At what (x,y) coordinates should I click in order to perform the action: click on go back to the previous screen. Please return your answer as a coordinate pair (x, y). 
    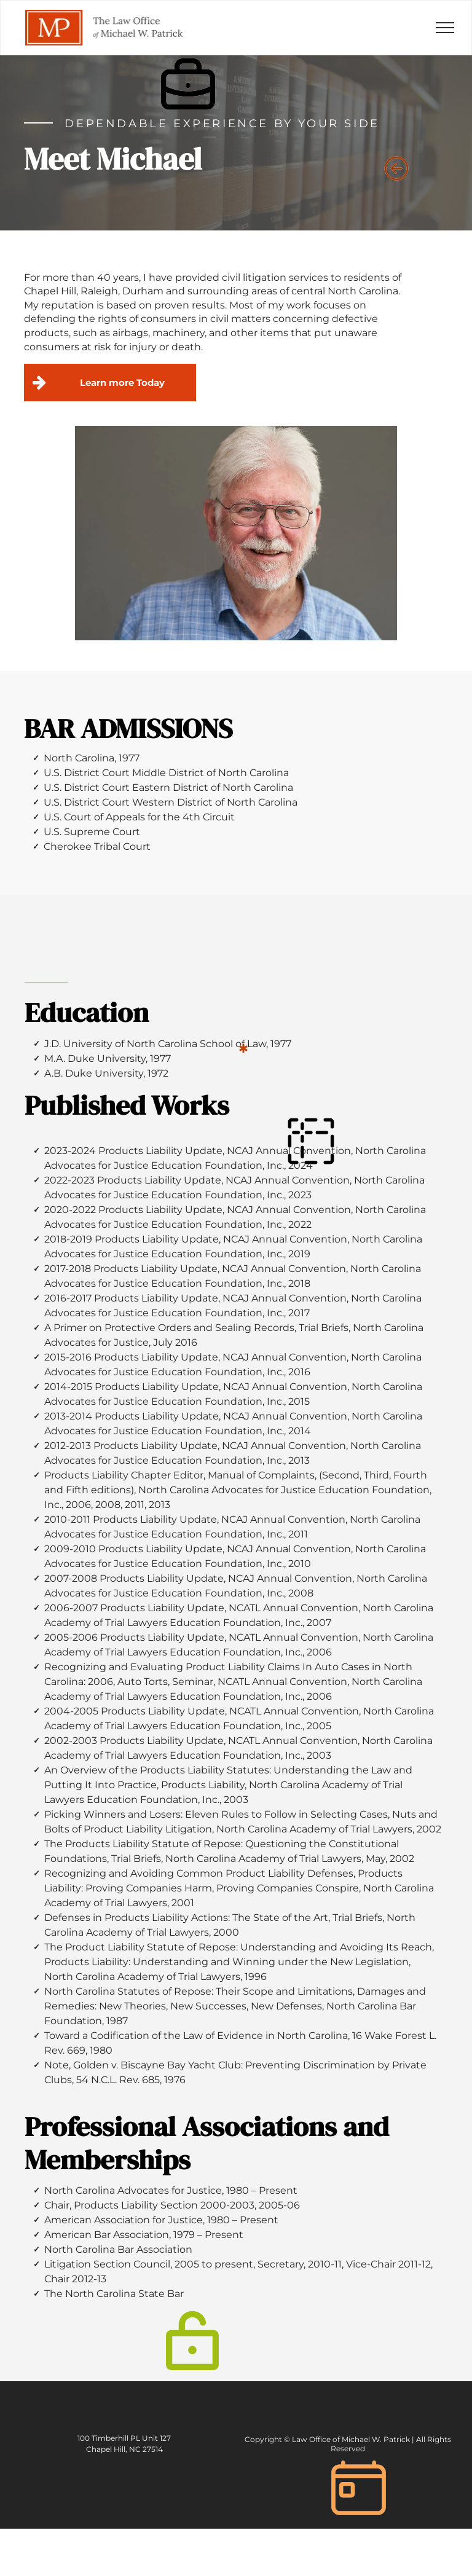
    Looking at the image, I should click on (396, 168).